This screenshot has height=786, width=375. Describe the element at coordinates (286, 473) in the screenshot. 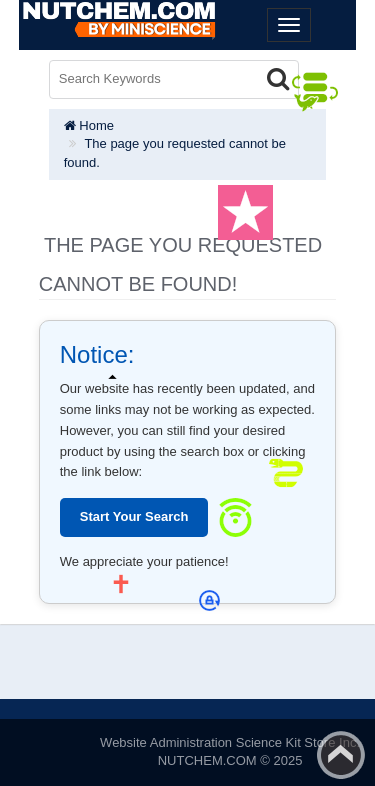

I see `pyscaffold python project scaffolding tool logo` at that location.